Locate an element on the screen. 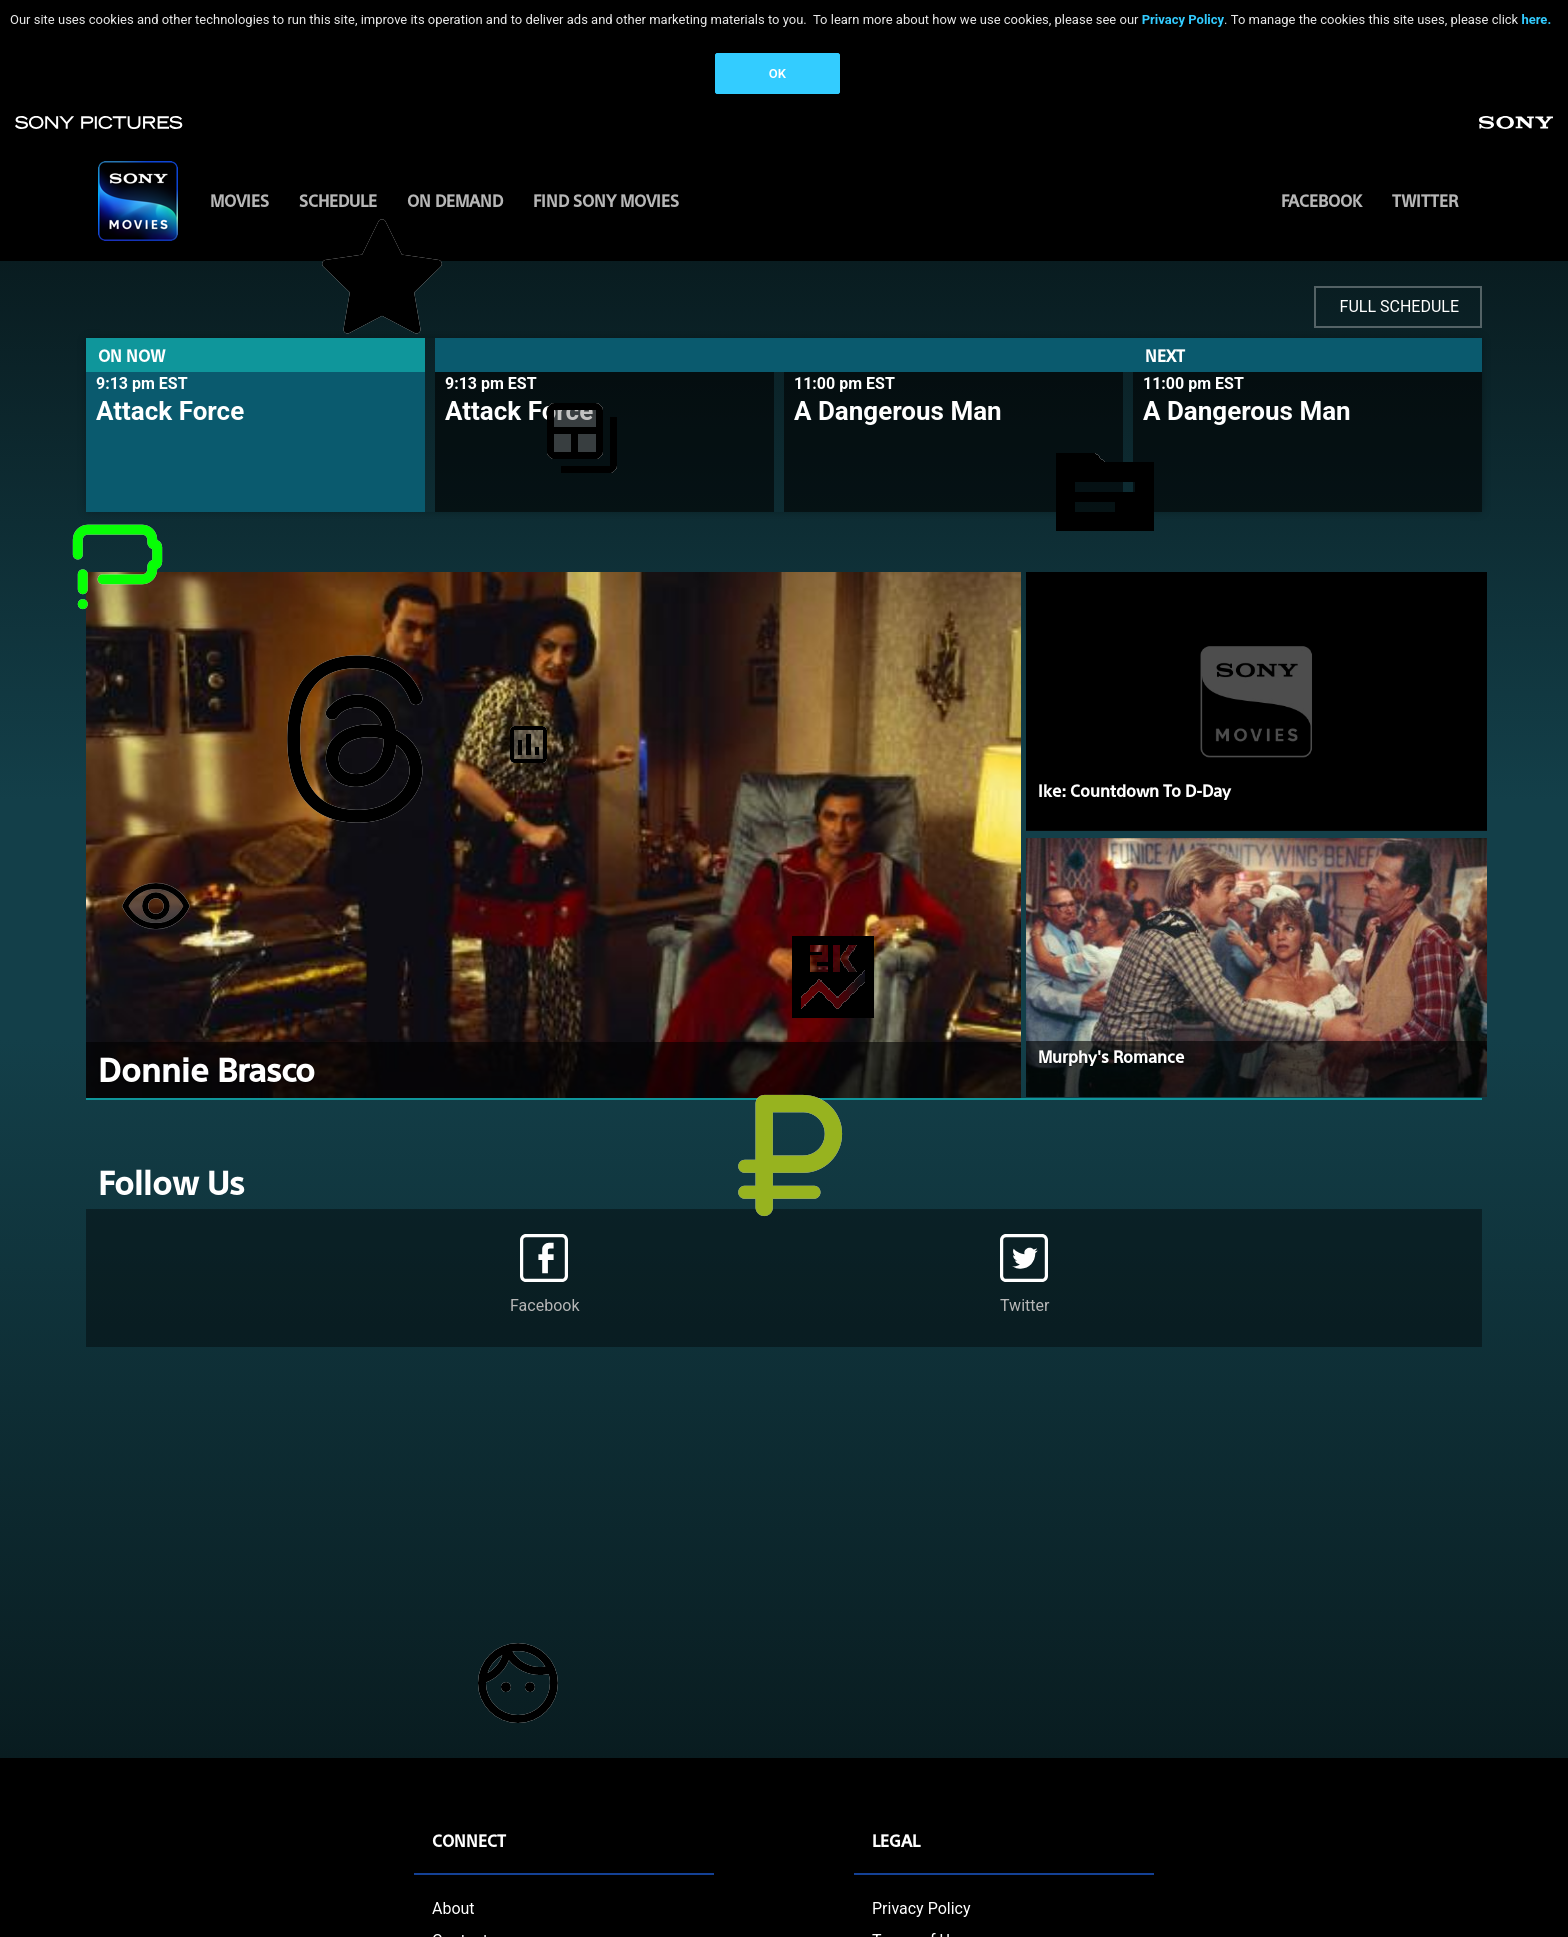  create a backup copy of table data is located at coordinates (582, 438).